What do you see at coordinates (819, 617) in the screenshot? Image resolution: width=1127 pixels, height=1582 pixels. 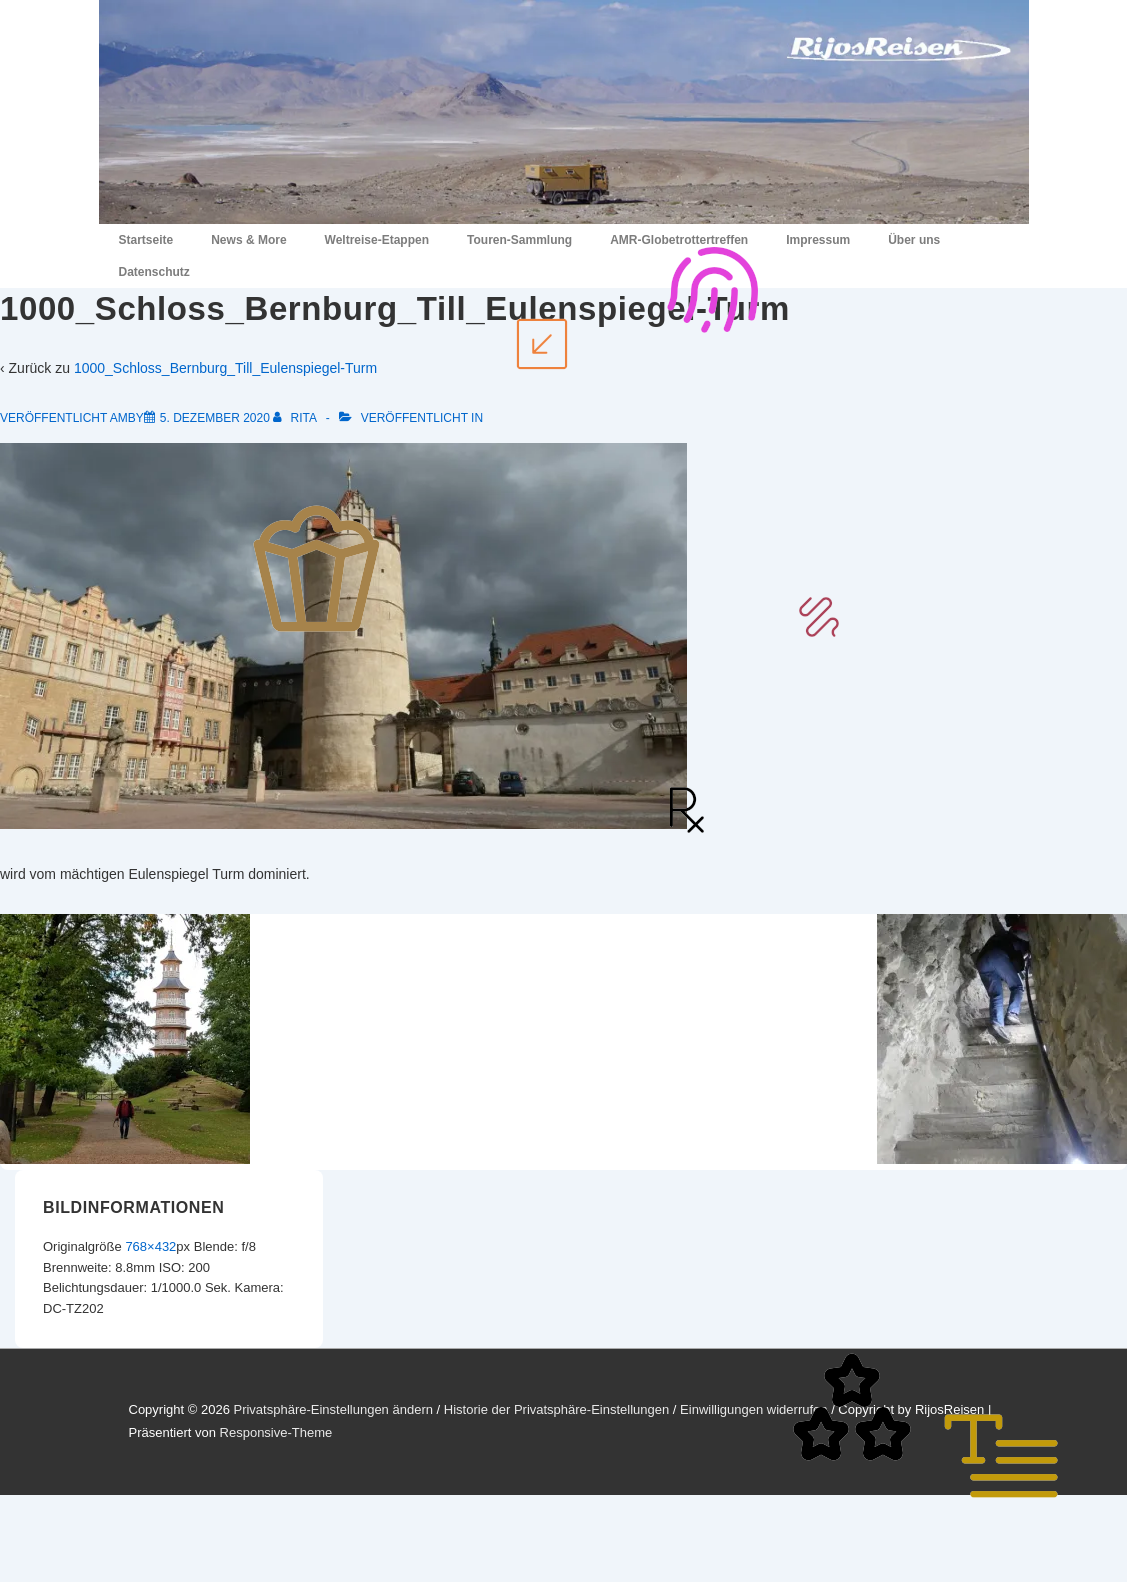 I see `access freehand drawing or annotation tools` at bounding box center [819, 617].